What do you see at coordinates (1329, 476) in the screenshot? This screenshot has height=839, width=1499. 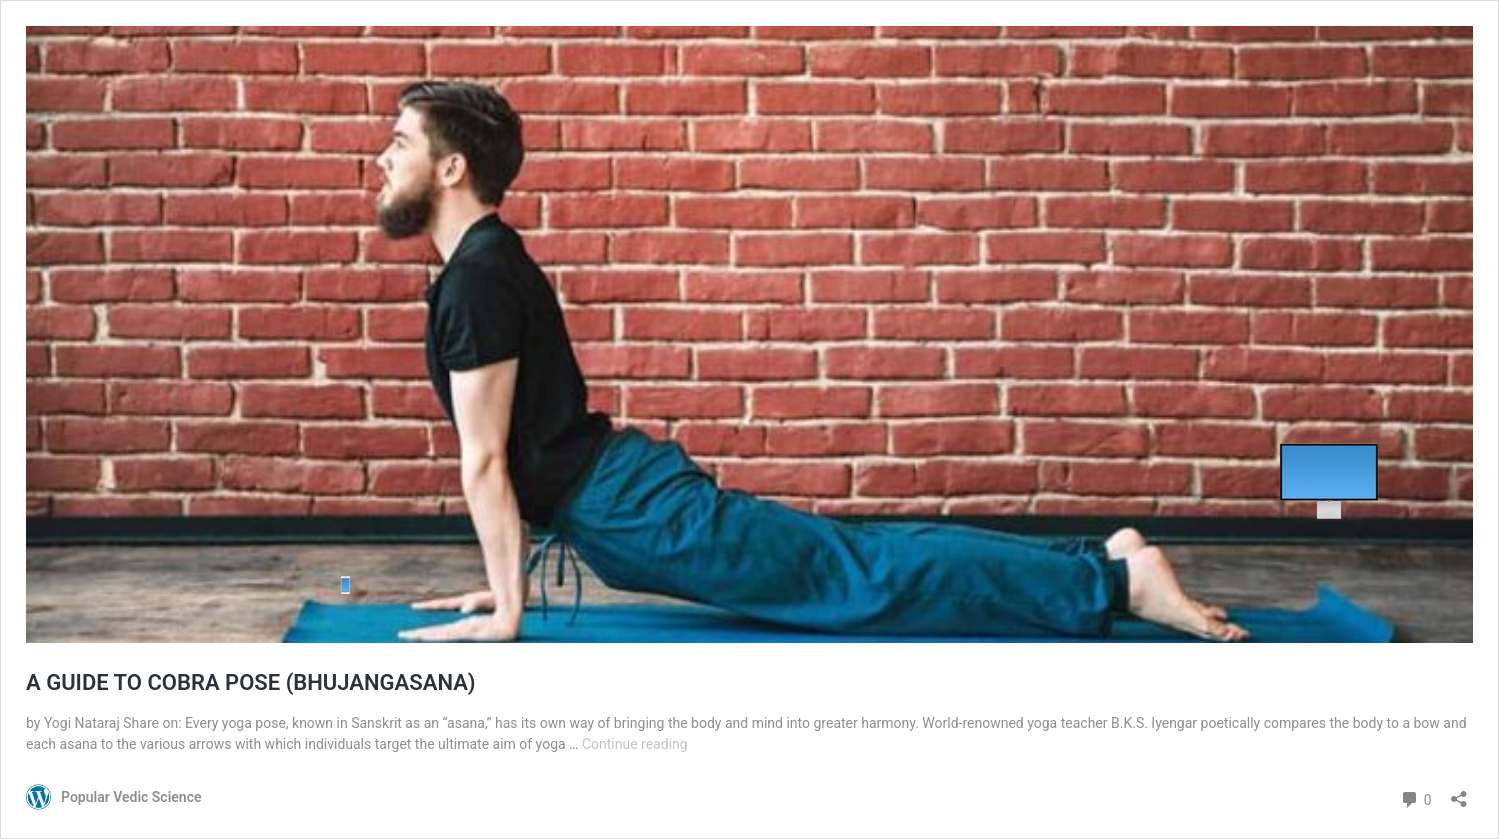 I see `apple studio display monitor` at bounding box center [1329, 476].